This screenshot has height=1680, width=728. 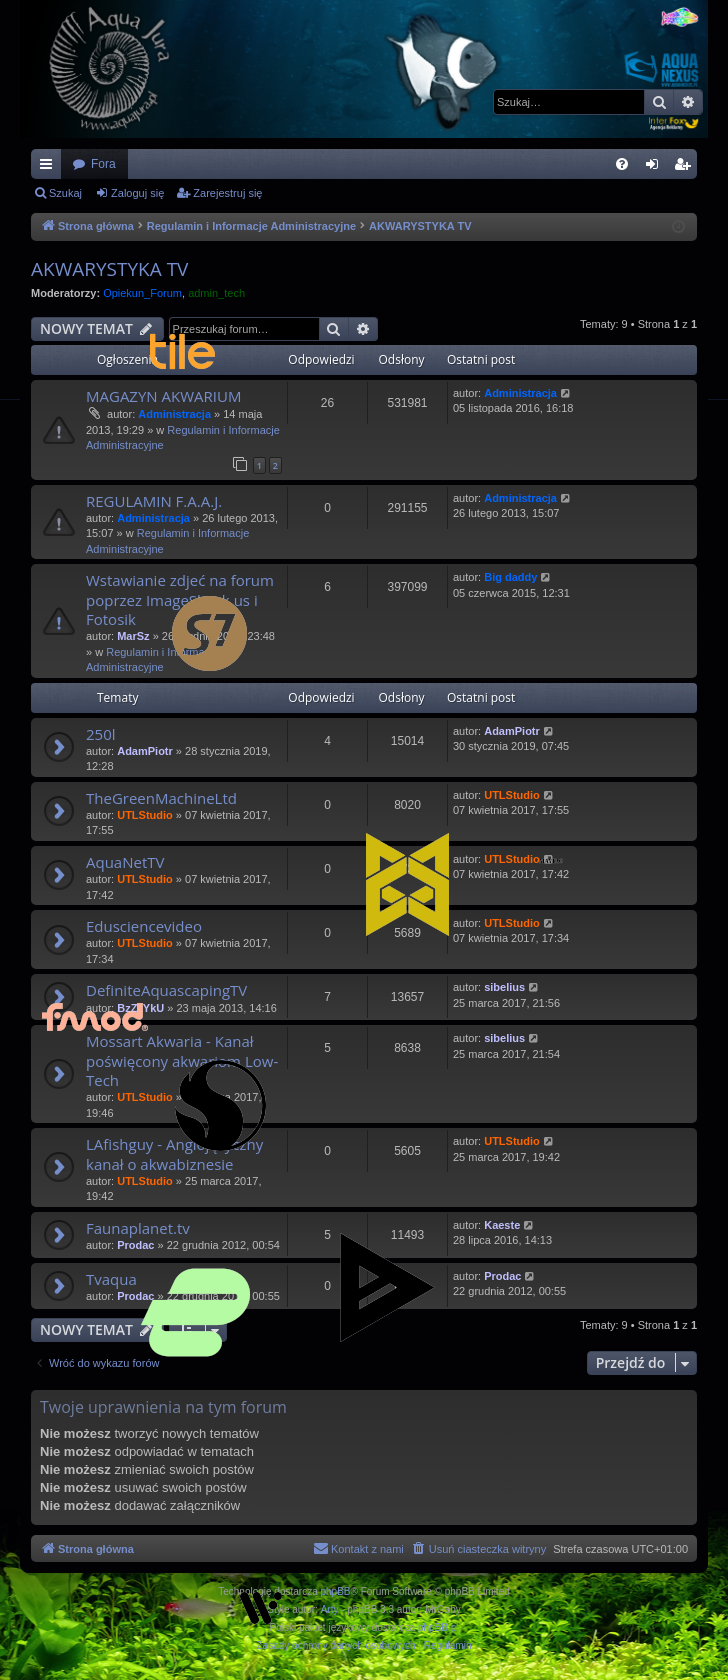 What do you see at coordinates (209, 633) in the screenshot?
I see `s7 airlines logo` at bounding box center [209, 633].